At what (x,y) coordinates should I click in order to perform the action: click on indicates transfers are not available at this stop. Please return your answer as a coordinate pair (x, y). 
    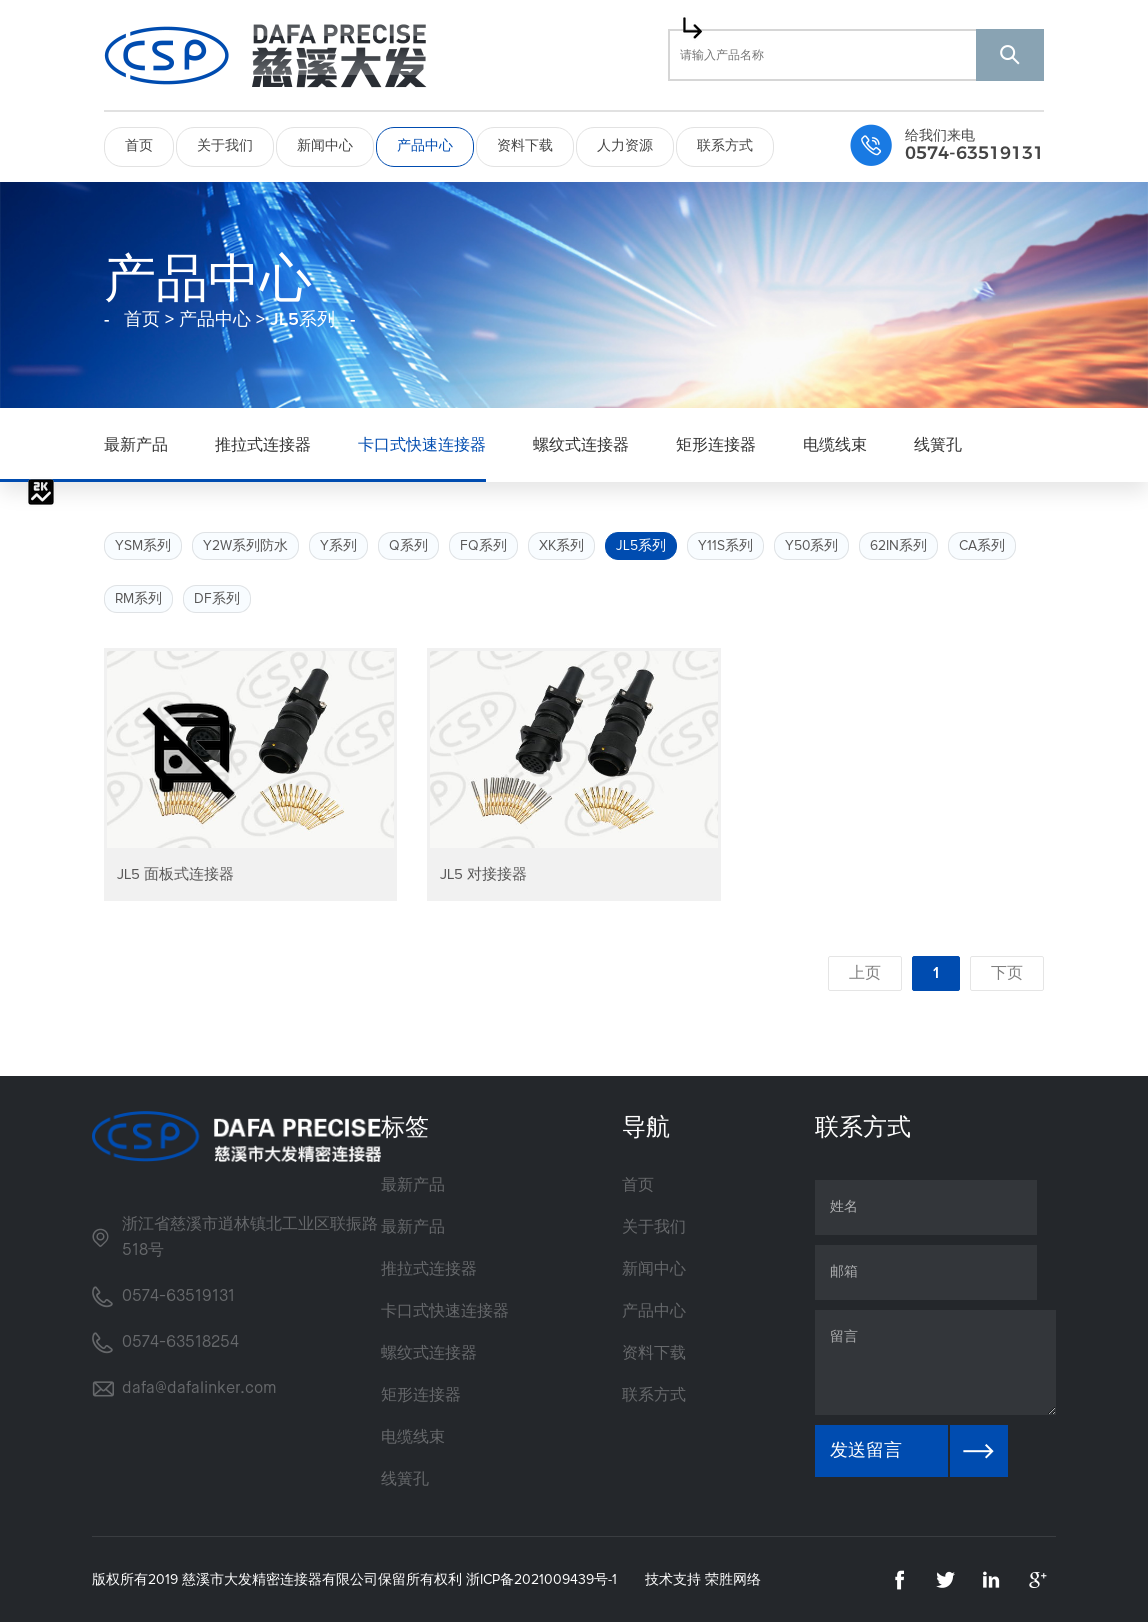
    Looking at the image, I should click on (192, 750).